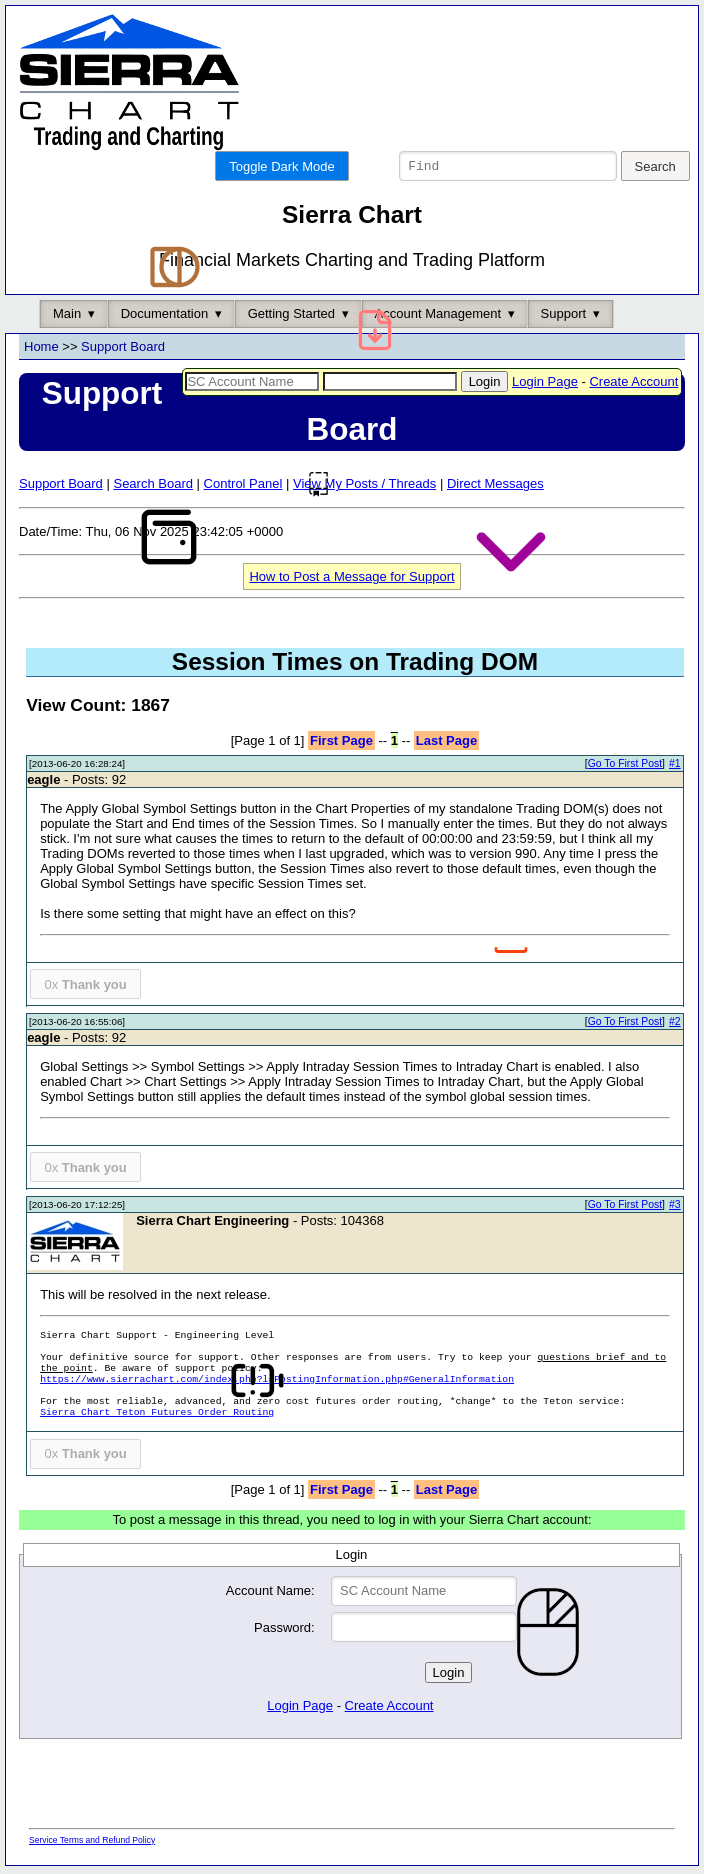 The image size is (704, 1874). Describe the element at coordinates (375, 330) in the screenshot. I see `download file` at that location.